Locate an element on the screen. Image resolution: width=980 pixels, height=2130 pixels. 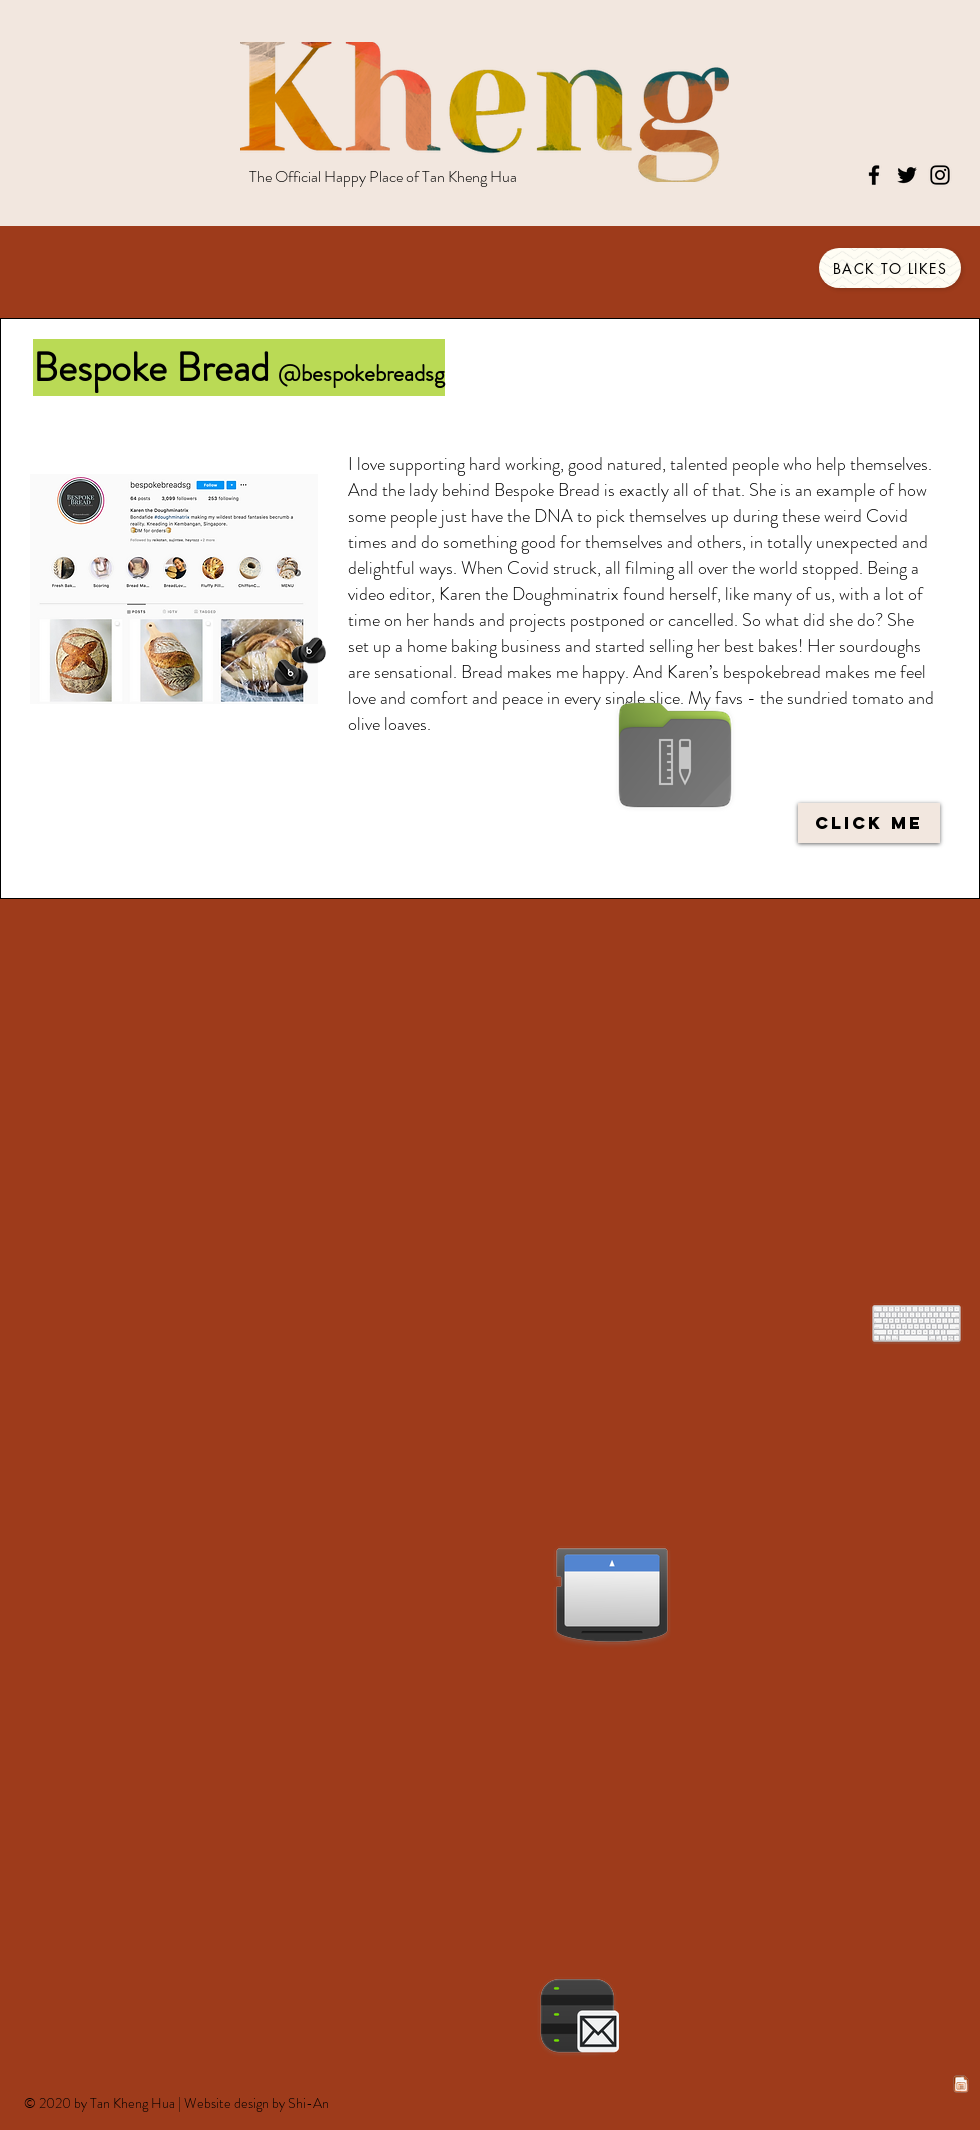
open templates folder is located at coordinates (675, 755).